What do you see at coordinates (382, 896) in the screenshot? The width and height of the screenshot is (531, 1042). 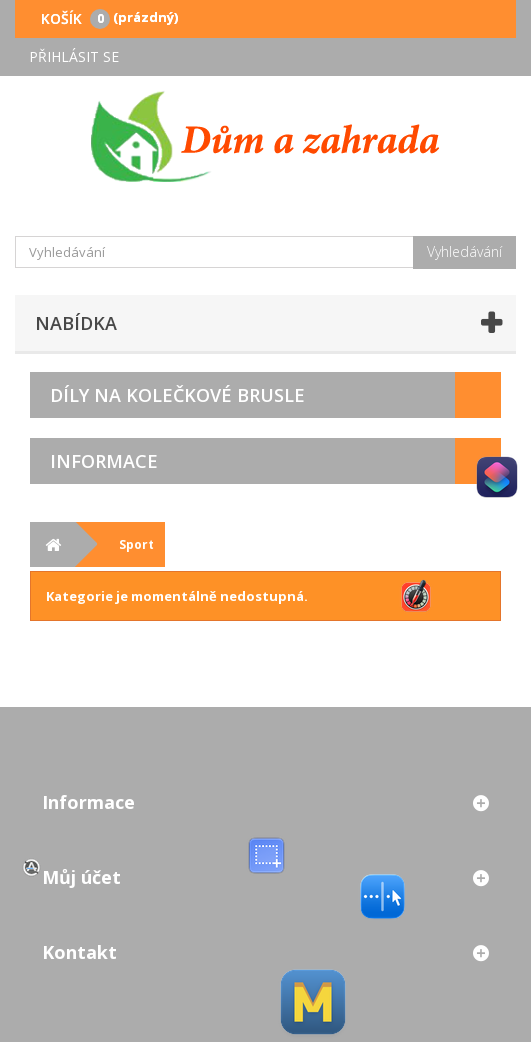 I see `access universal control settings for multi-device cursor sharing` at bounding box center [382, 896].